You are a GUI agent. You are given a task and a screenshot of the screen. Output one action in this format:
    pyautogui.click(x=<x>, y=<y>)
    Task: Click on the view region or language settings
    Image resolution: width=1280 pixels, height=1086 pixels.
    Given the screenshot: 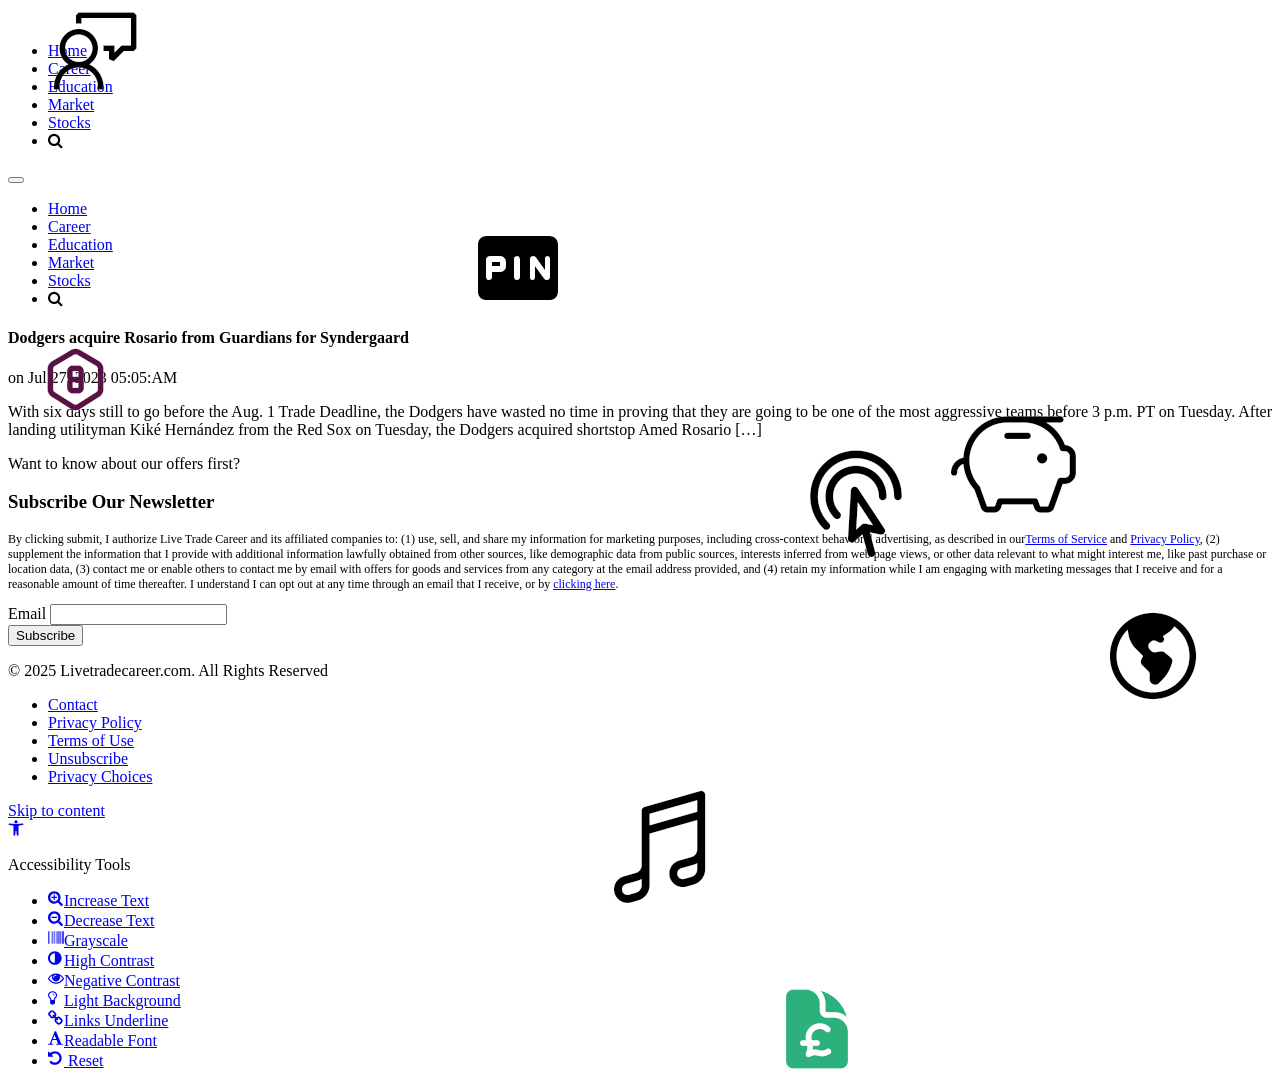 What is the action you would take?
    pyautogui.click(x=1153, y=656)
    